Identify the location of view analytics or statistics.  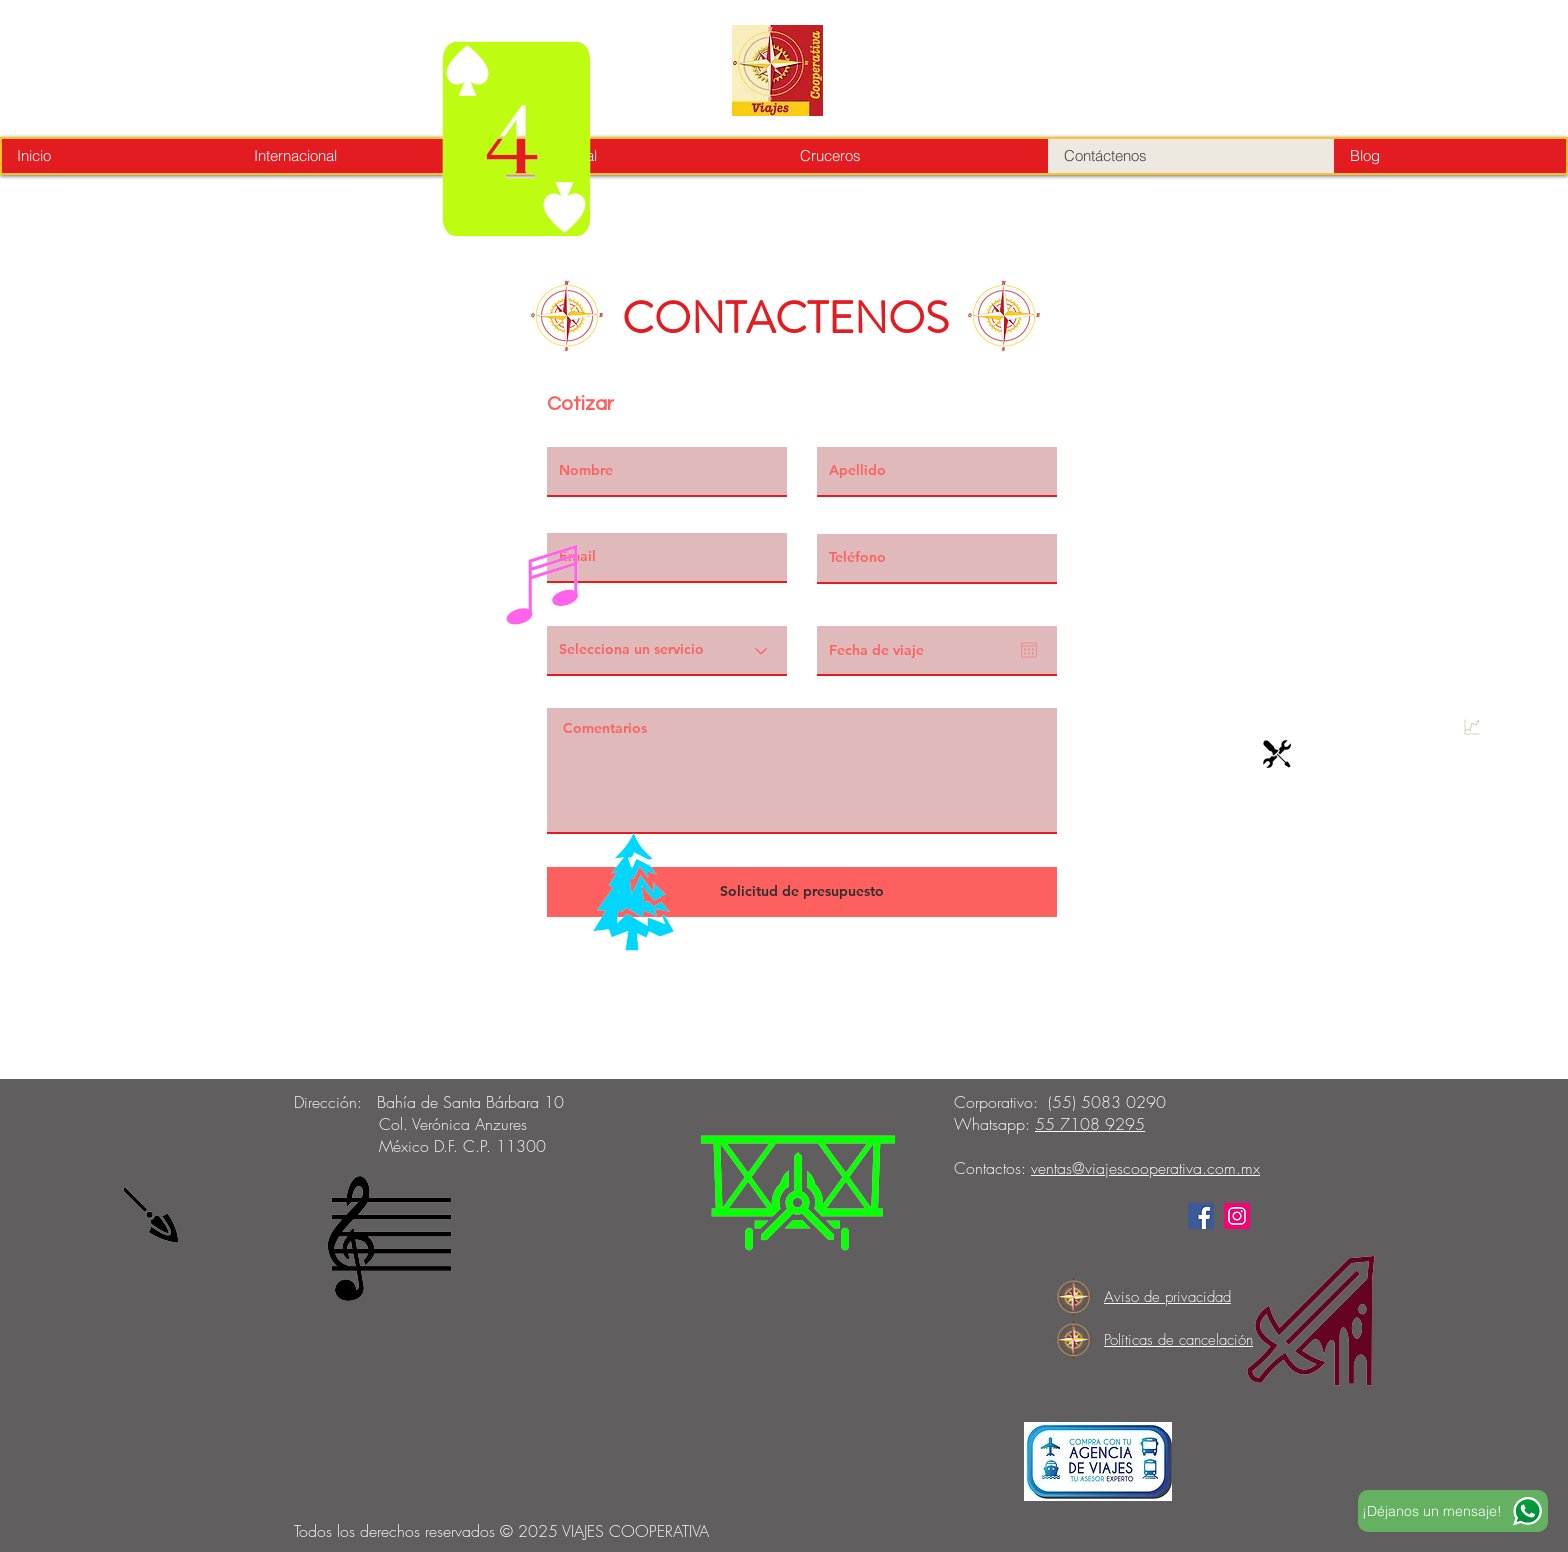
(1472, 727).